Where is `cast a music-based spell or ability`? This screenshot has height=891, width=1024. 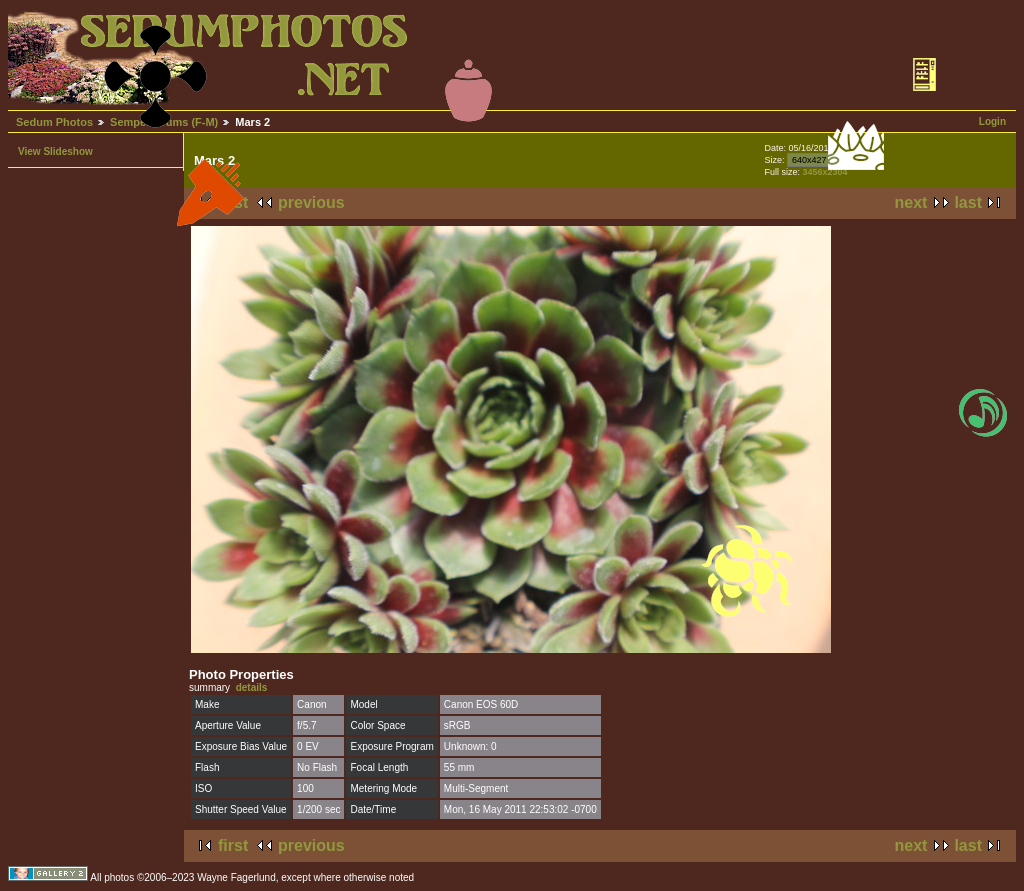
cast a music-based spell or ability is located at coordinates (983, 413).